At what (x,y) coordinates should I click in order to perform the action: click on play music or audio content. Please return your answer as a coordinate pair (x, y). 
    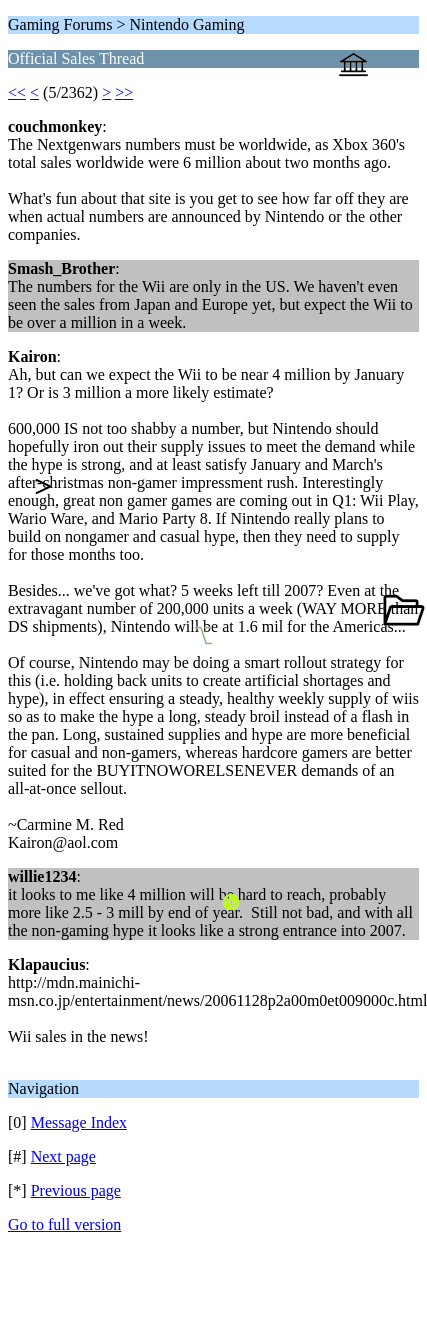
    Looking at the image, I should click on (231, 902).